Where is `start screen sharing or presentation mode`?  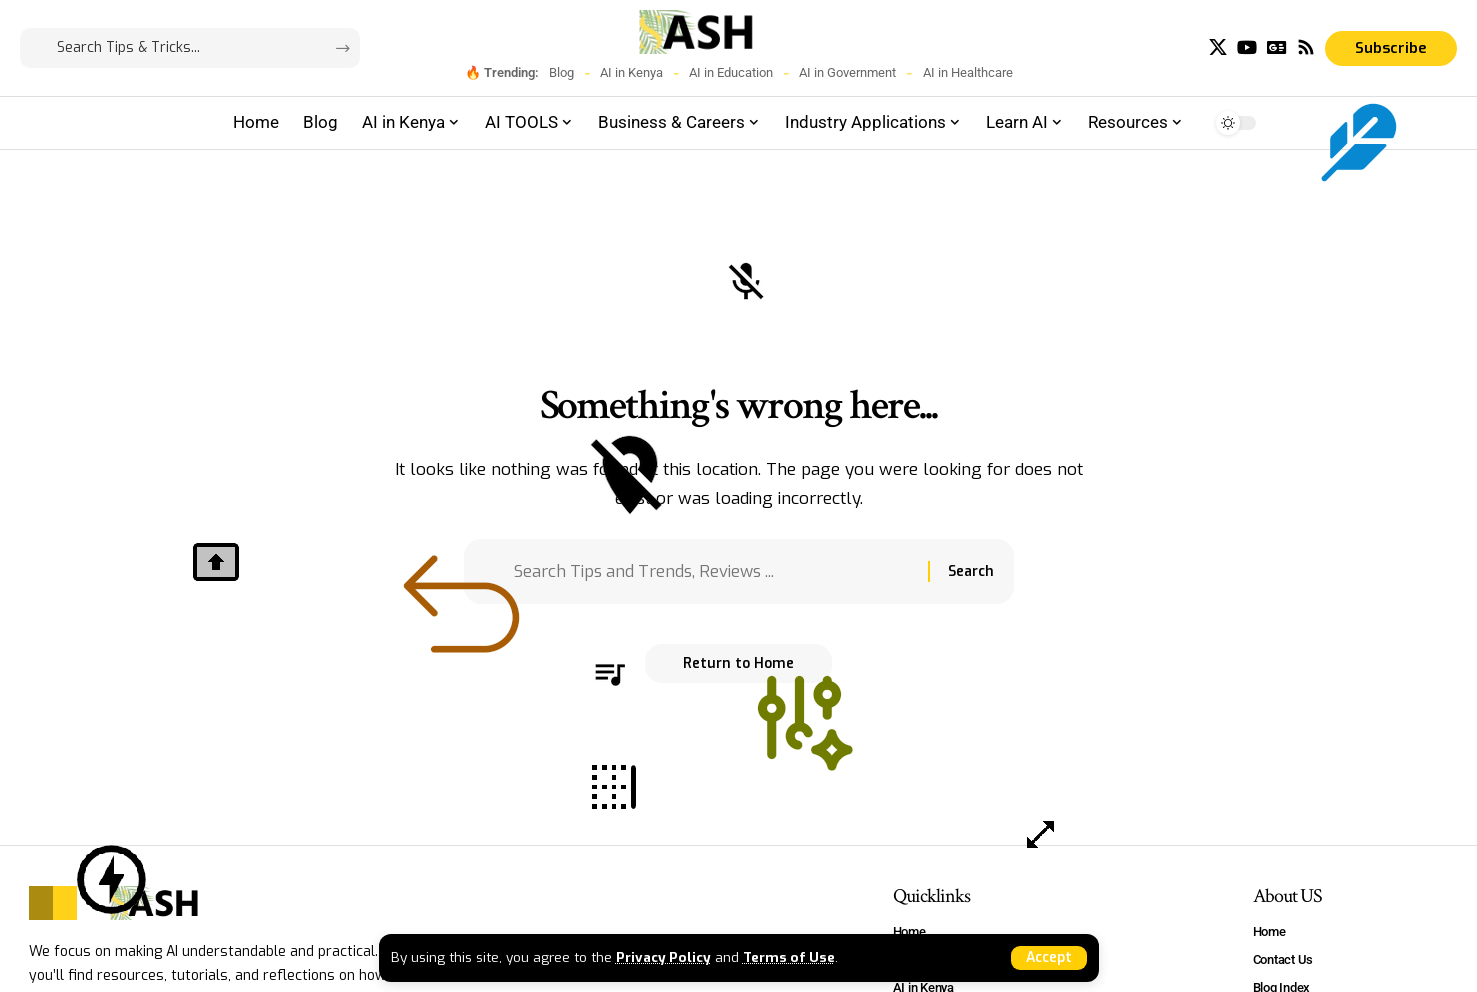
start screen sharing or presentation mode is located at coordinates (216, 562).